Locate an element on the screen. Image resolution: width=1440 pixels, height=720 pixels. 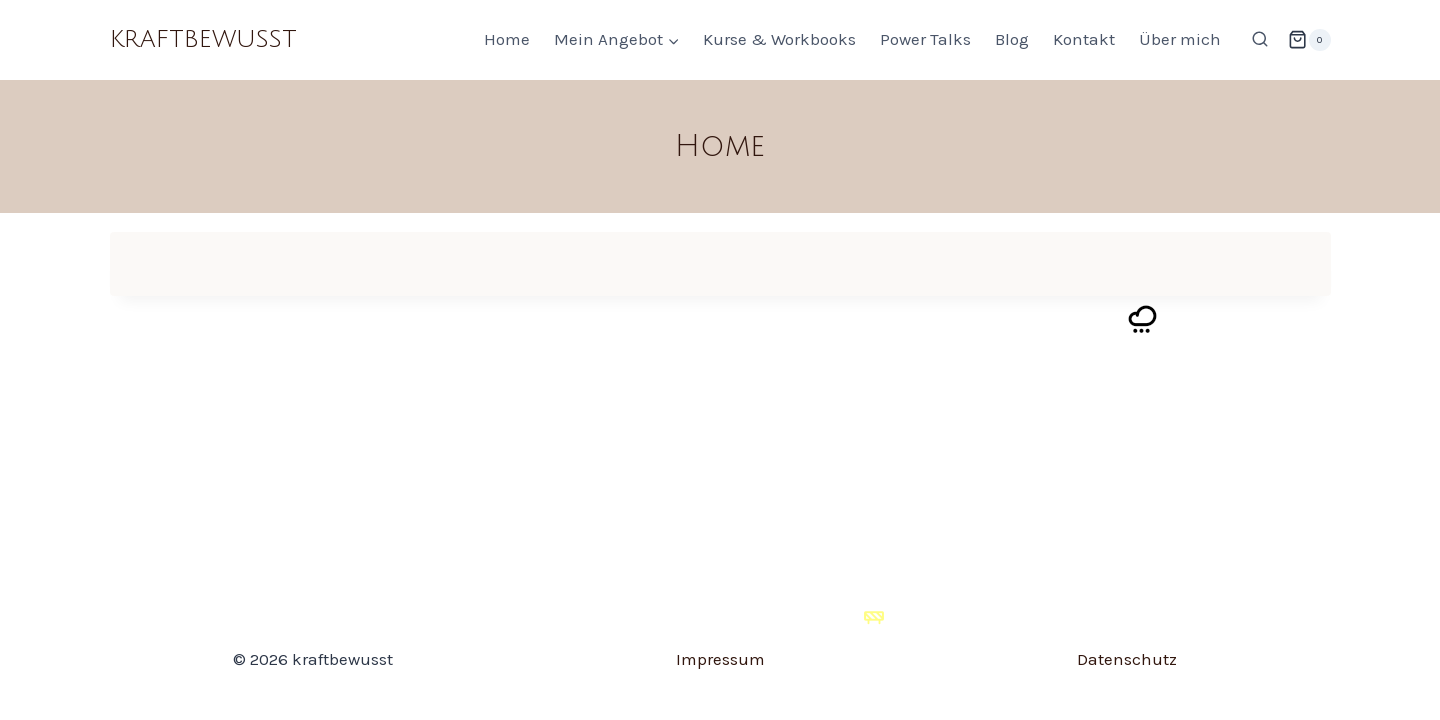
indicates a blocked or restricted area is located at coordinates (874, 617).